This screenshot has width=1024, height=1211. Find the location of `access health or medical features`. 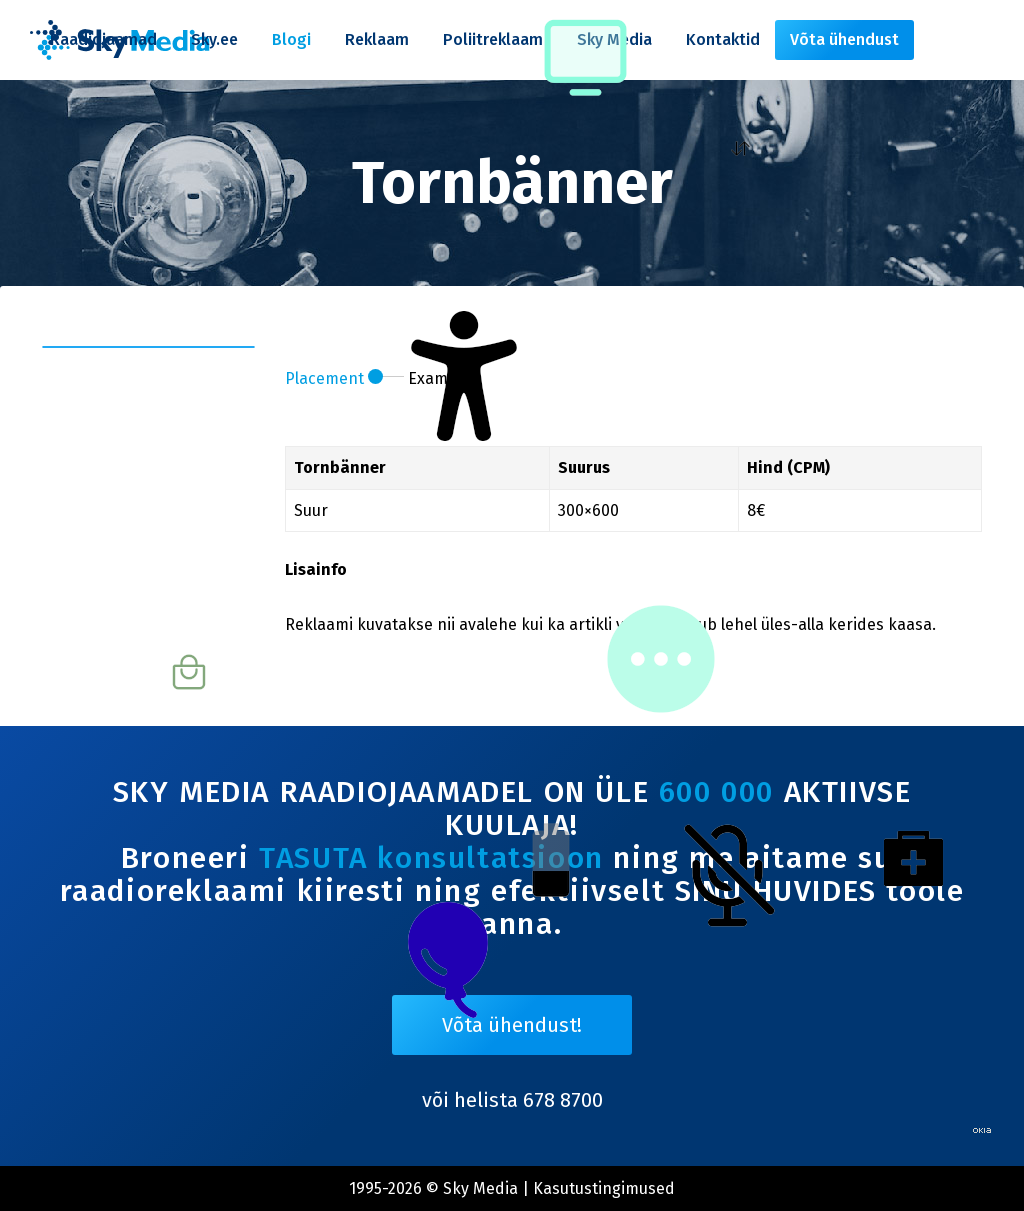

access health or medical features is located at coordinates (913, 858).